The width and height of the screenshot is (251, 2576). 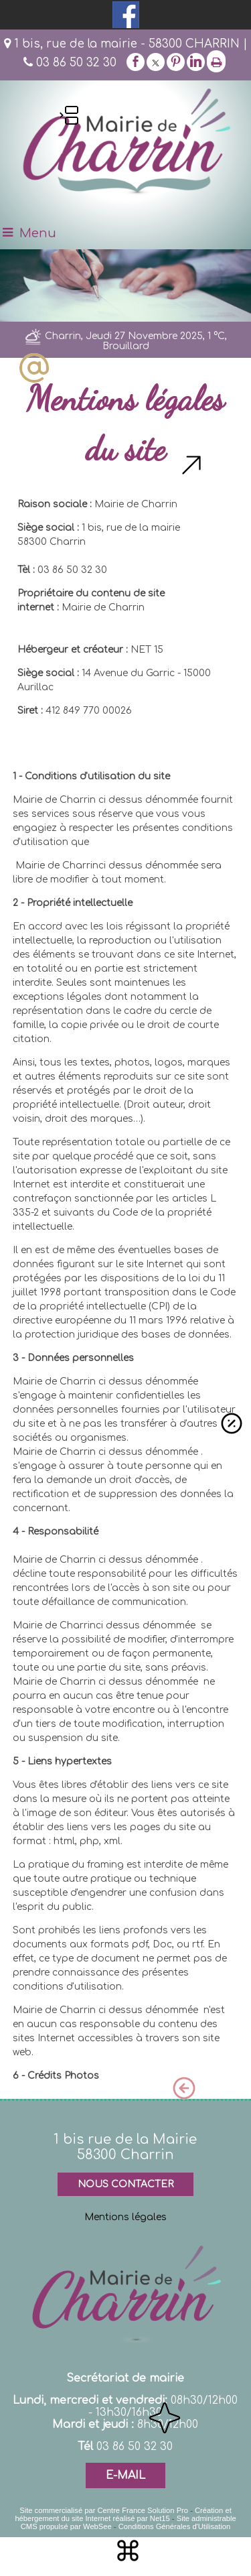 What do you see at coordinates (165, 2418) in the screenshot?
I see `indicates a special or featured item` at bounding box center [165, 2418].